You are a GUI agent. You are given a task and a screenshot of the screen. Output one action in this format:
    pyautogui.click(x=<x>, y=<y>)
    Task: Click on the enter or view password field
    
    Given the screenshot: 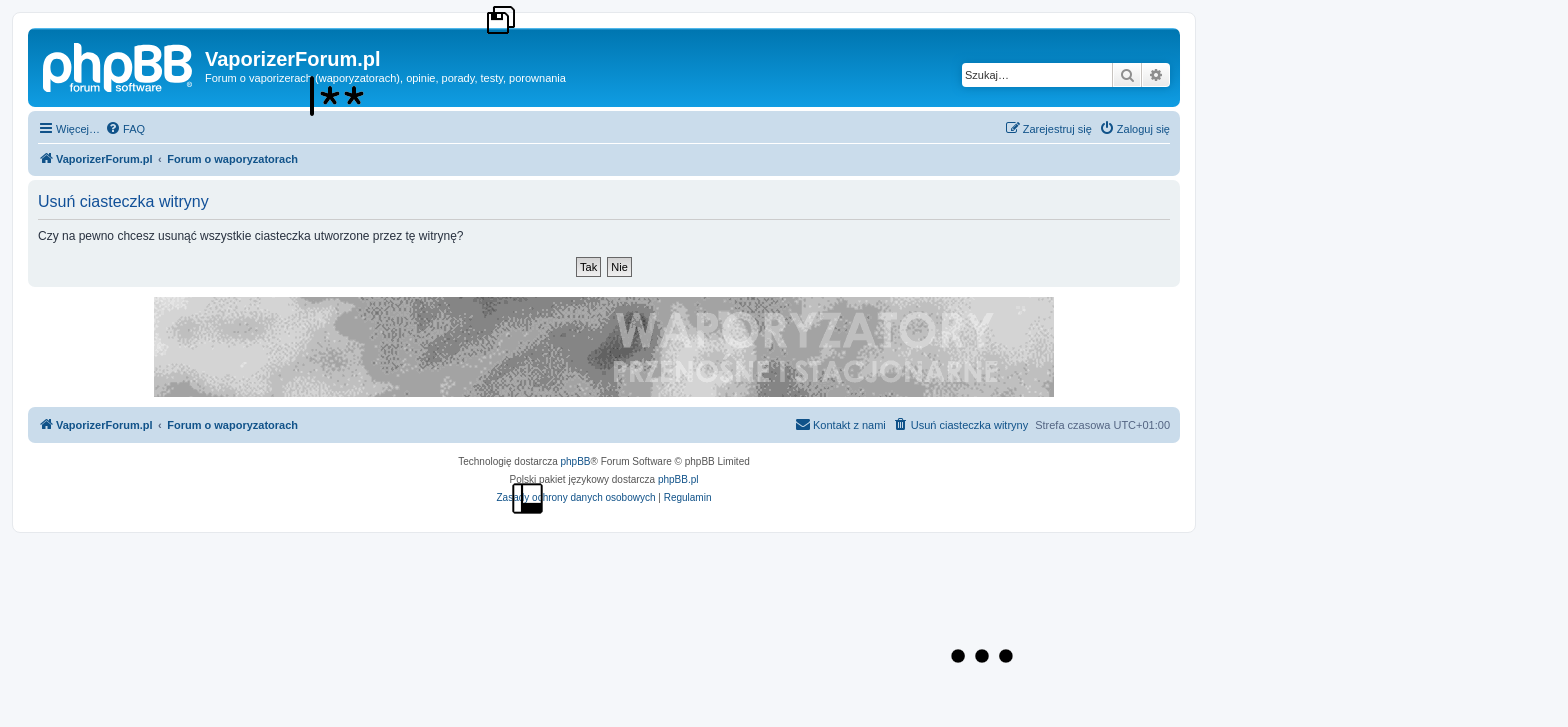 What is the action you would take?
    pyautogui.click(x=334, y=96)
    